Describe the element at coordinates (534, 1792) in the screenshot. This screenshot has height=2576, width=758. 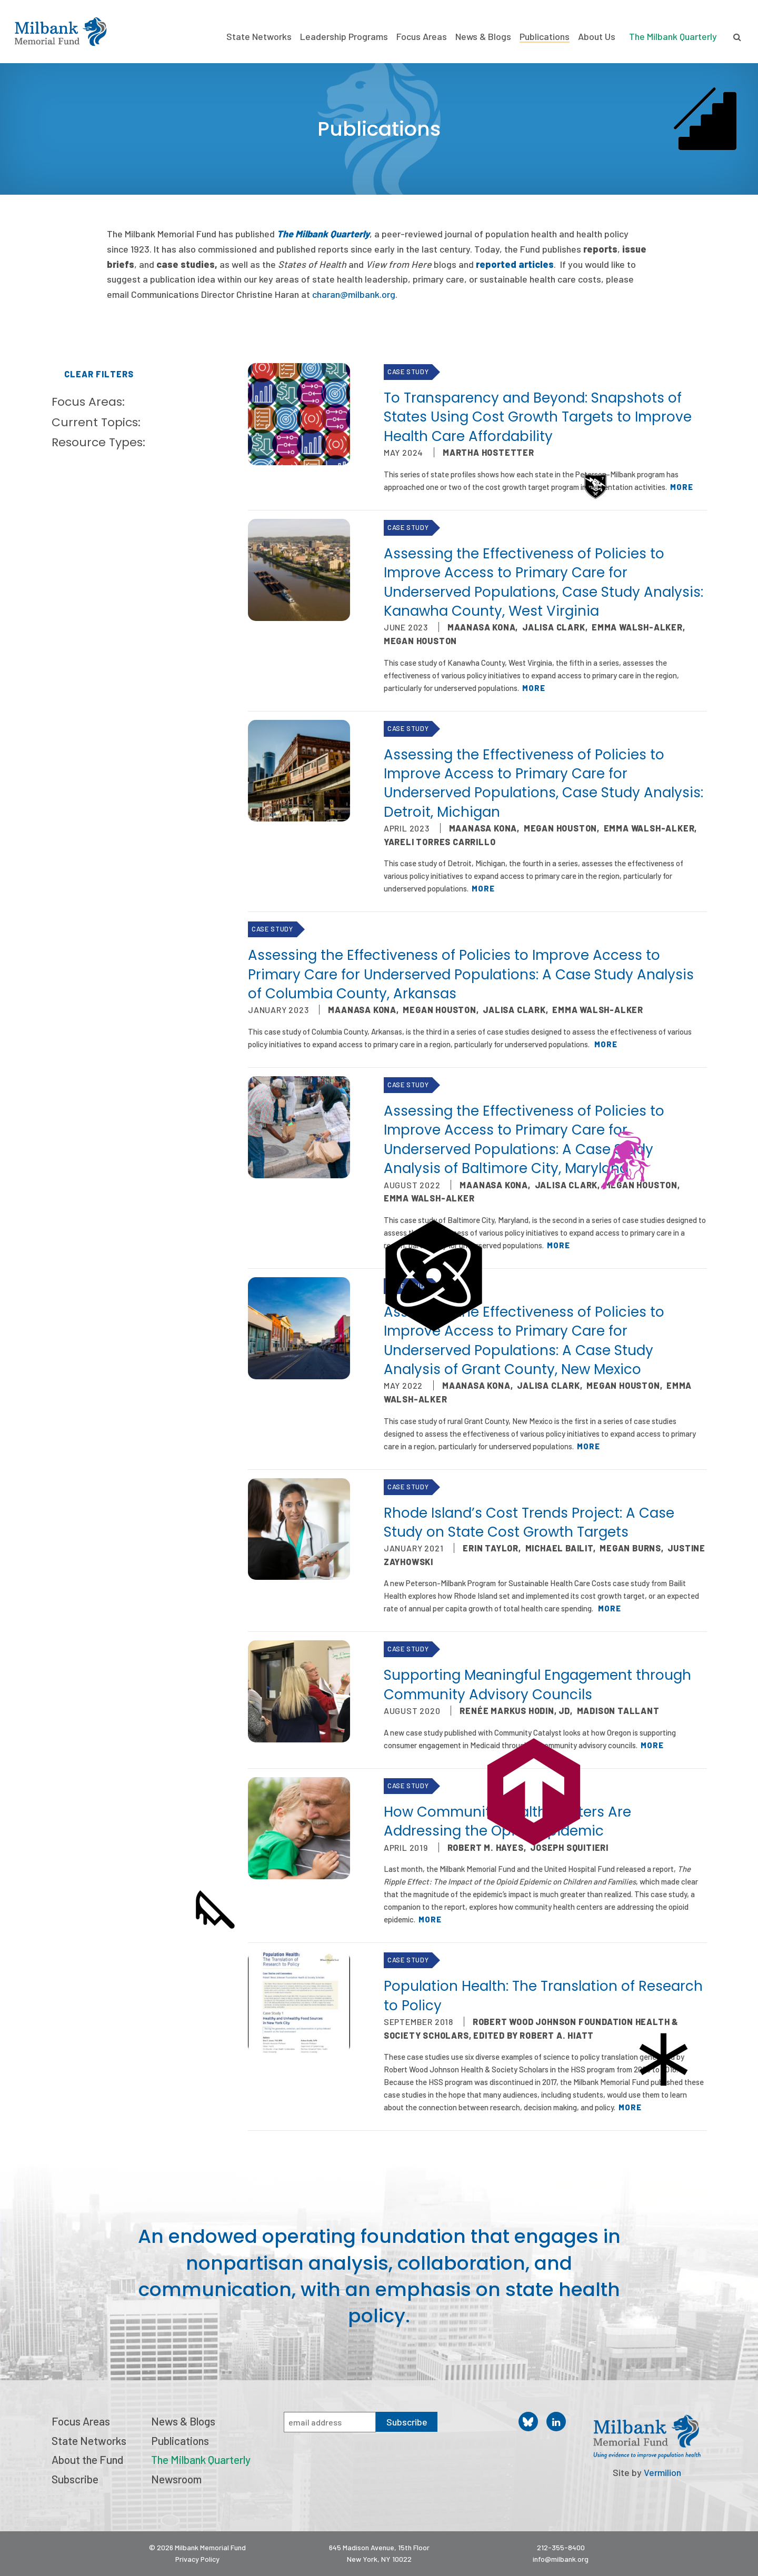
I see `open checkmk monitoring dashboard` at that location.